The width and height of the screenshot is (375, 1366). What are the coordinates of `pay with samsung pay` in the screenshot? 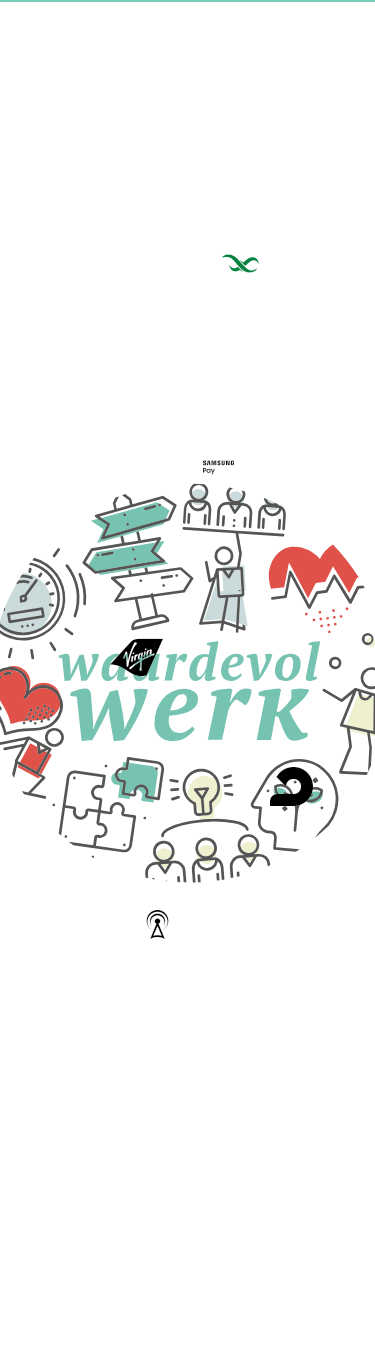 It's located at (218, 467).